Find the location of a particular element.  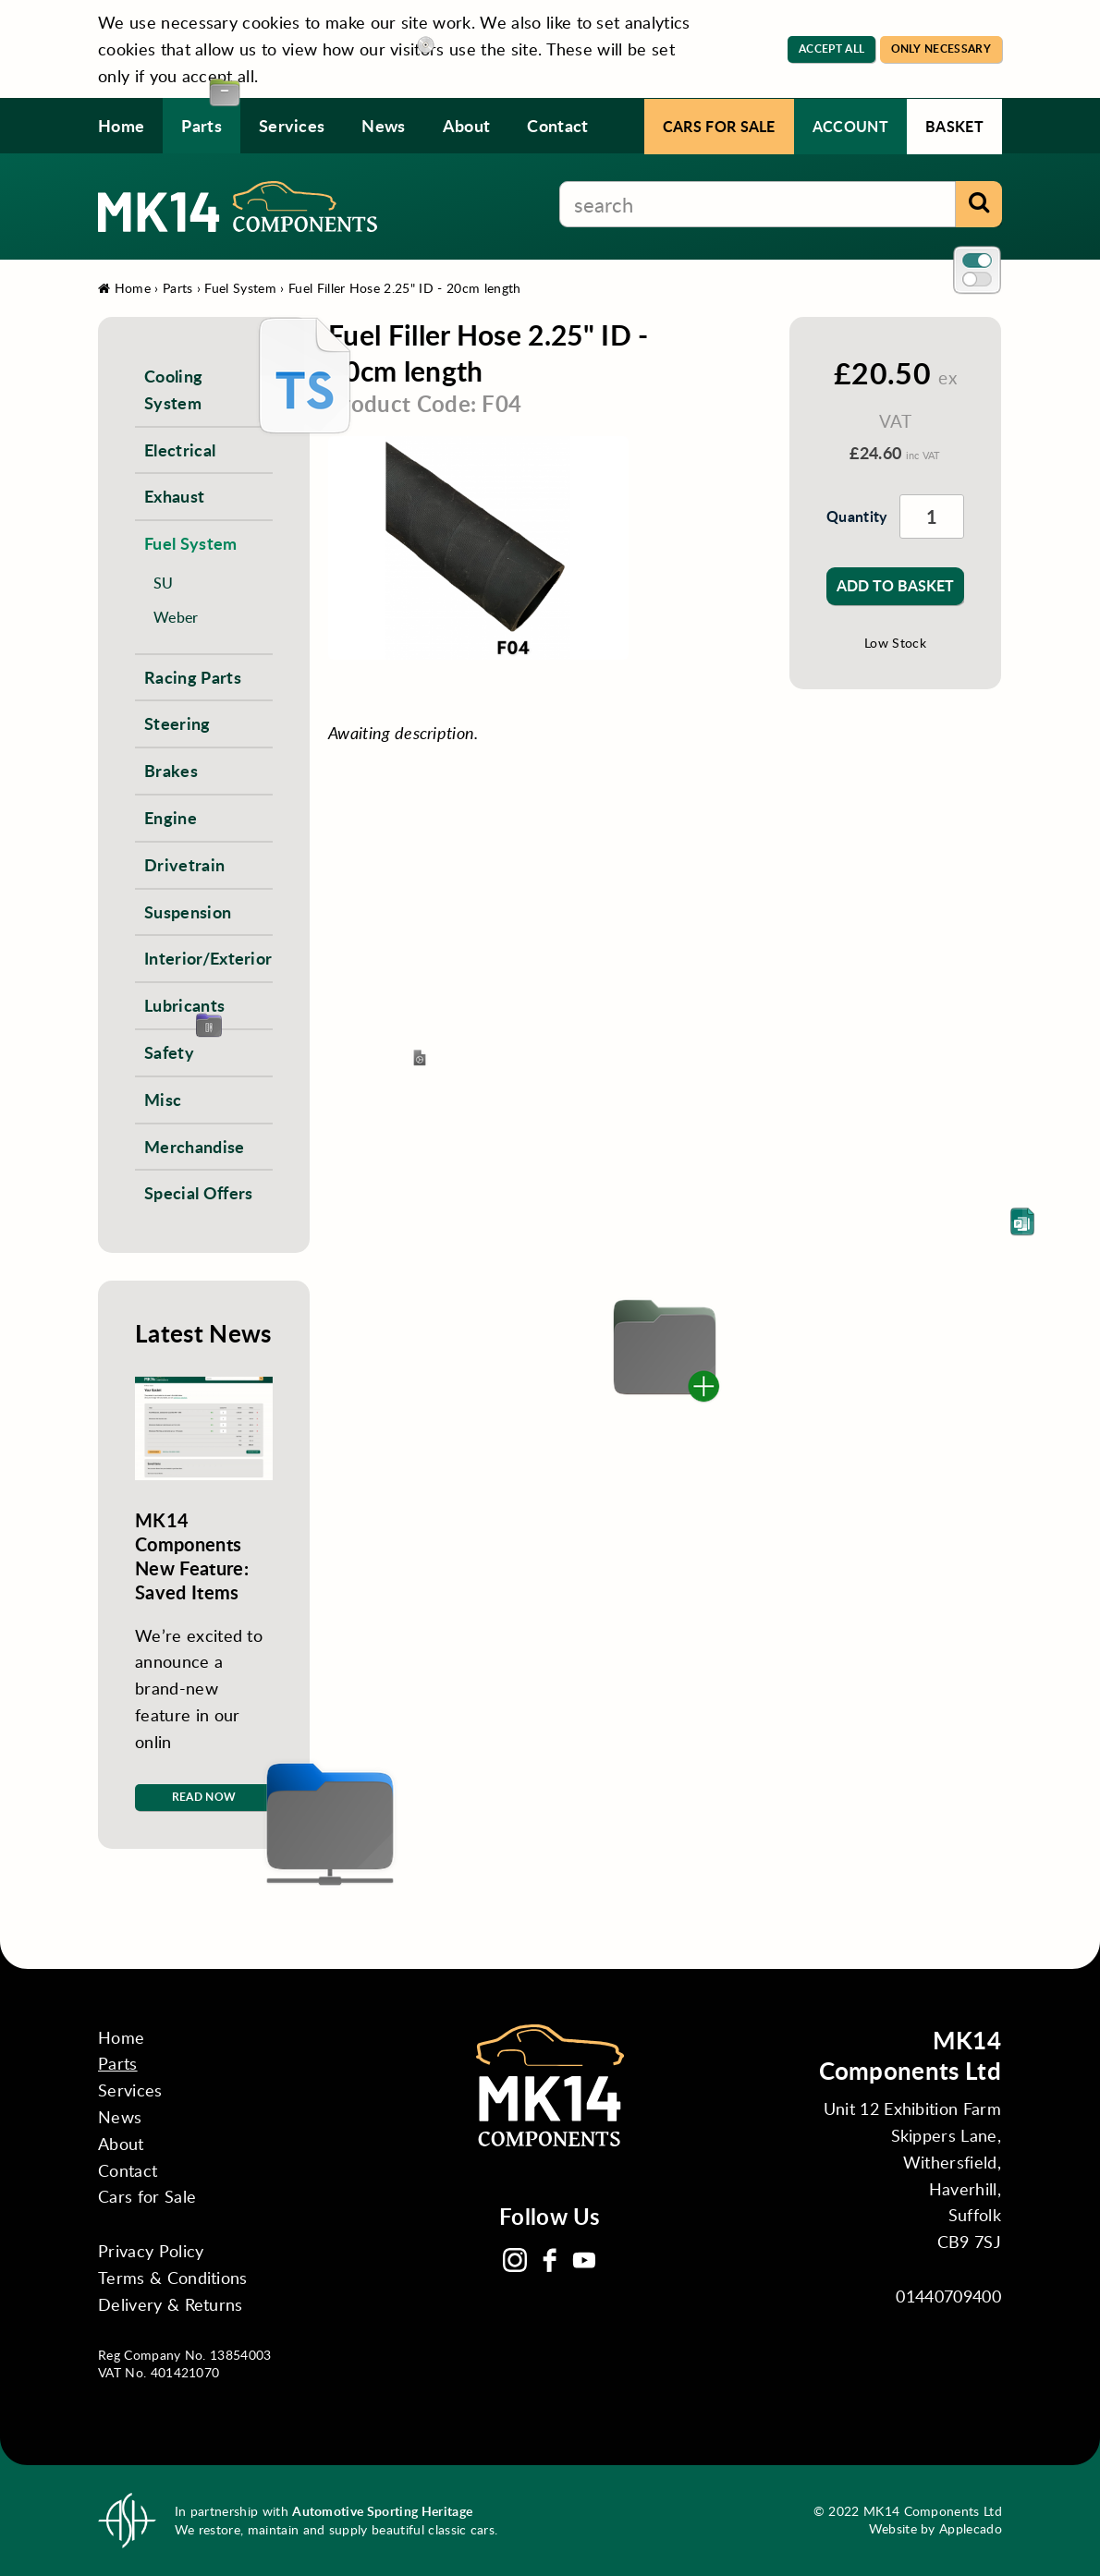

access optical disc drive or CD/DVD media is located at coordinates (425, 44).